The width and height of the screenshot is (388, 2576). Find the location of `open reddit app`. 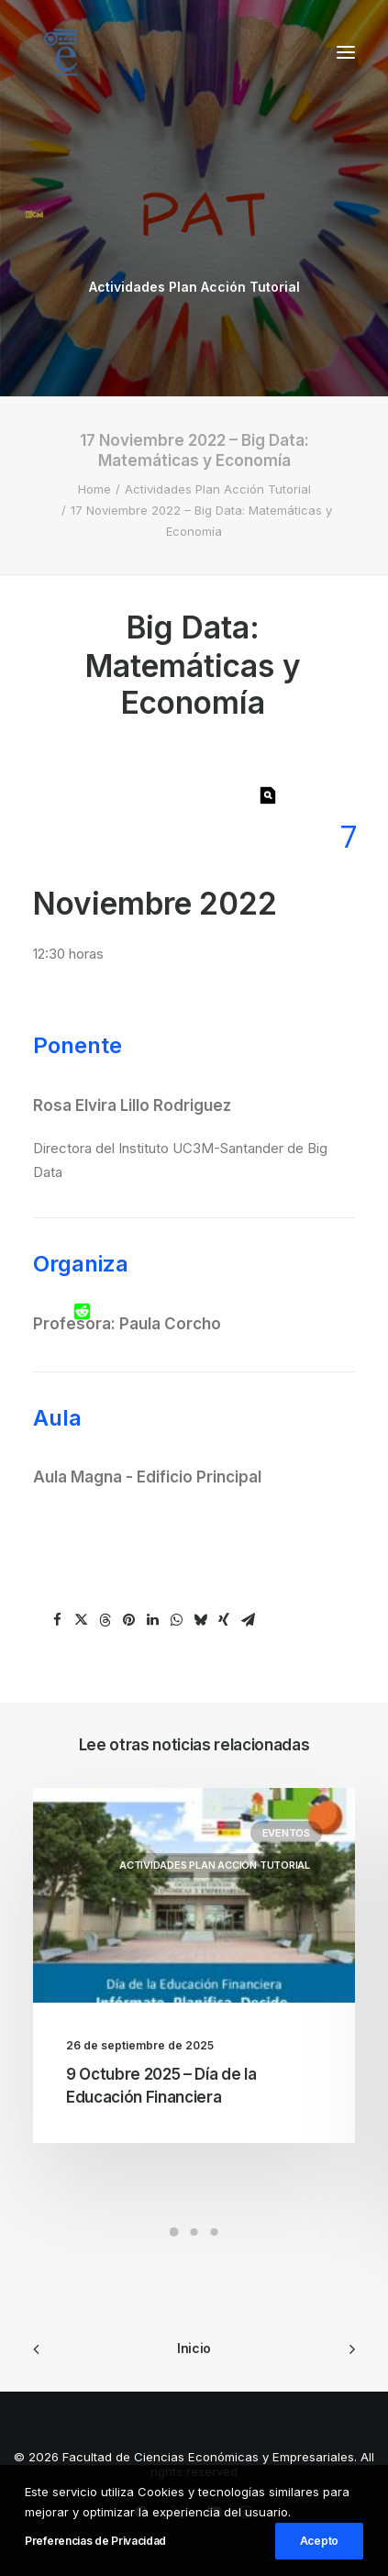

open reddit app is located at coordinates (82, 1311).